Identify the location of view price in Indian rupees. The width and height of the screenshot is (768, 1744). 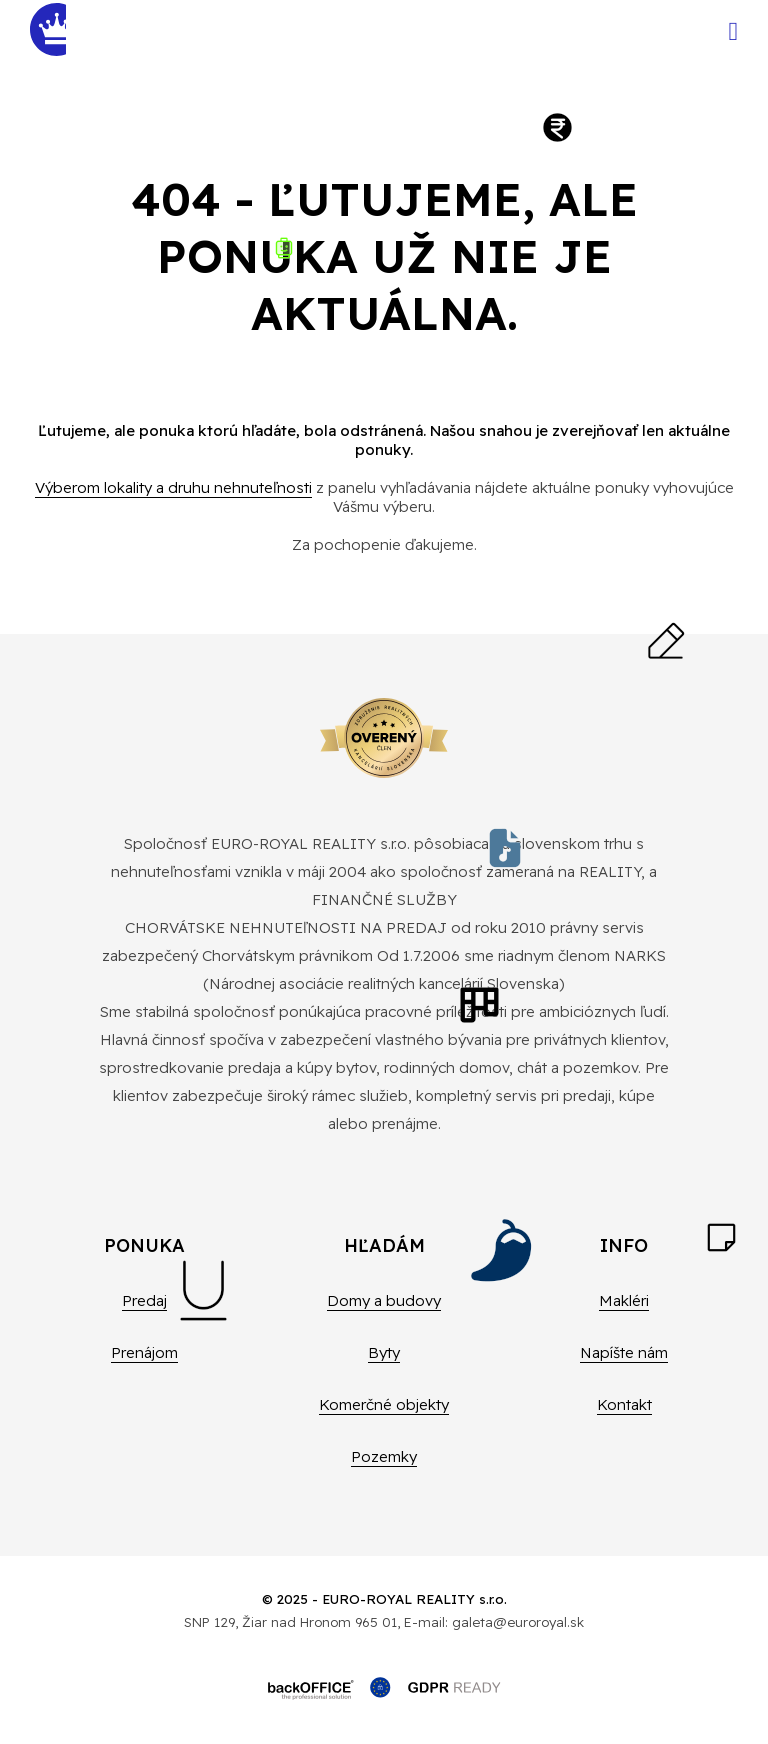
(557, 127).